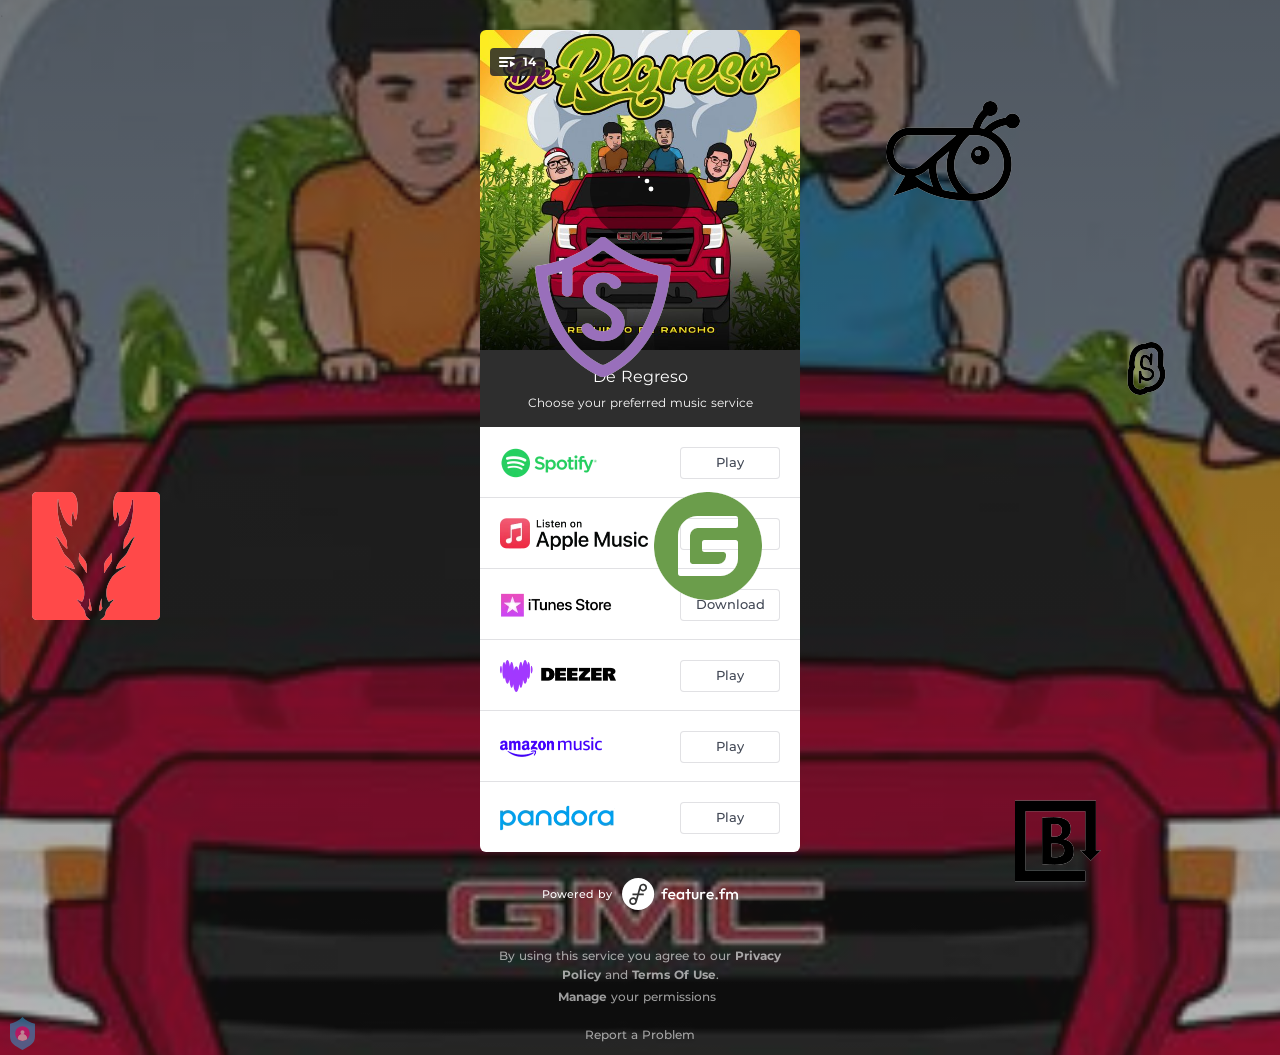 This screenshot has width=1280, height=1055. I want to click on open dragonframe stop-motion animation software, so click(96, 556).